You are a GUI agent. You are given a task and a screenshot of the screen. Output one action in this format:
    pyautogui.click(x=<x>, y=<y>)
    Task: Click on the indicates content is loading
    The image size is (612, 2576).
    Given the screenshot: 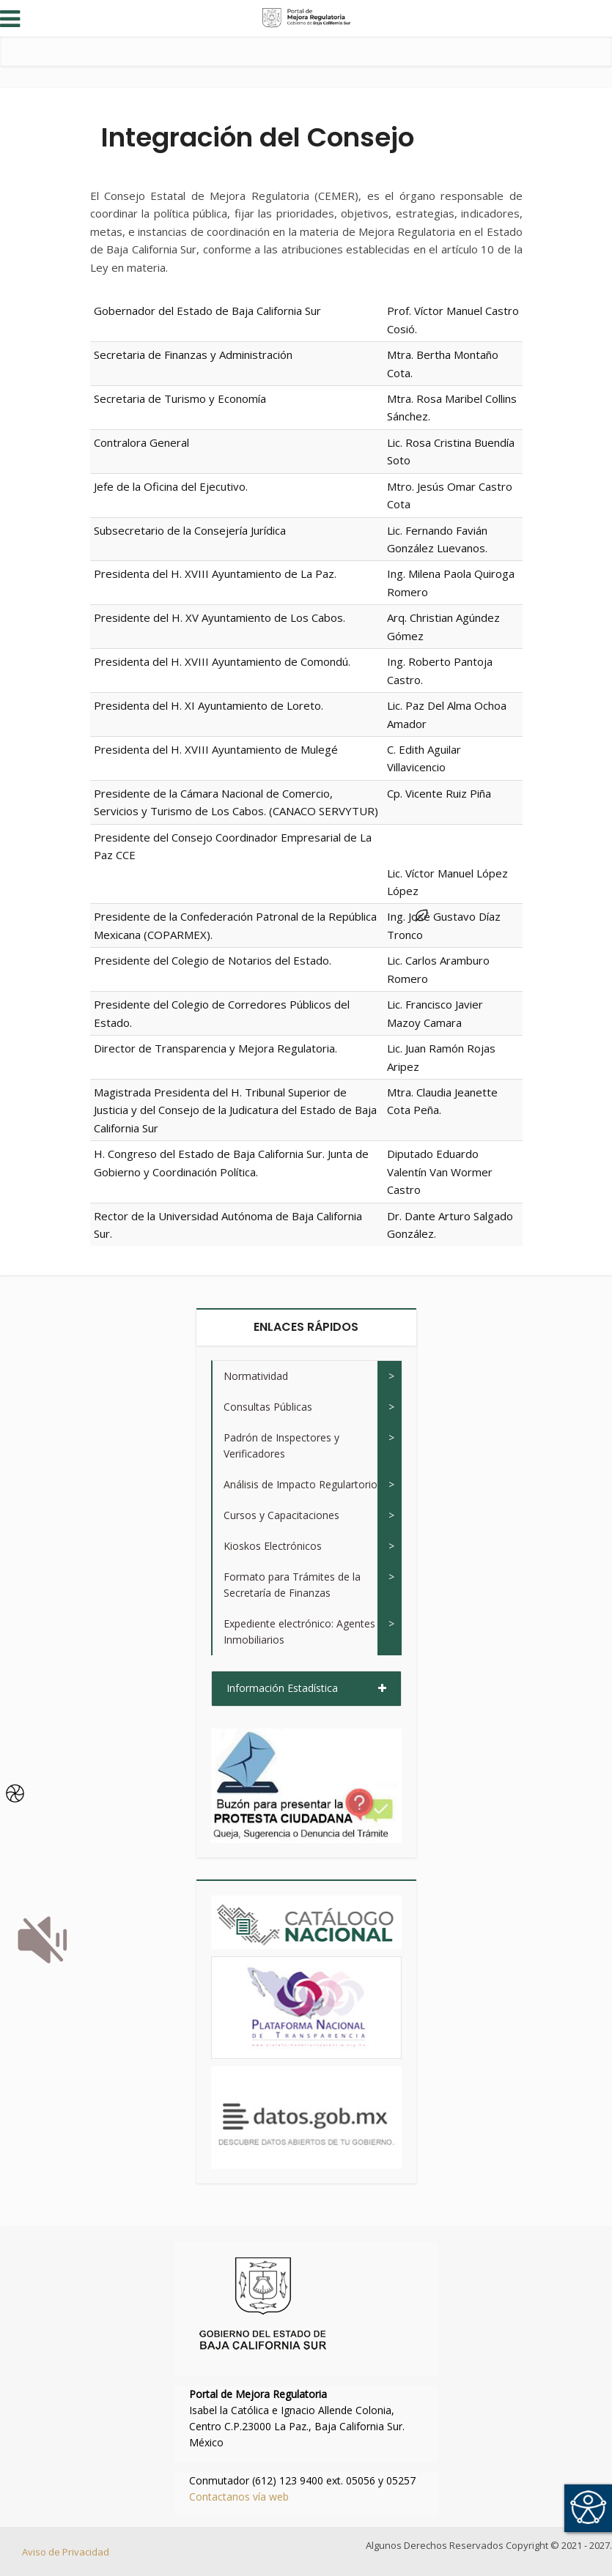 What is the action you would take?
    pyautogui.click(x=15, y=1793)
    